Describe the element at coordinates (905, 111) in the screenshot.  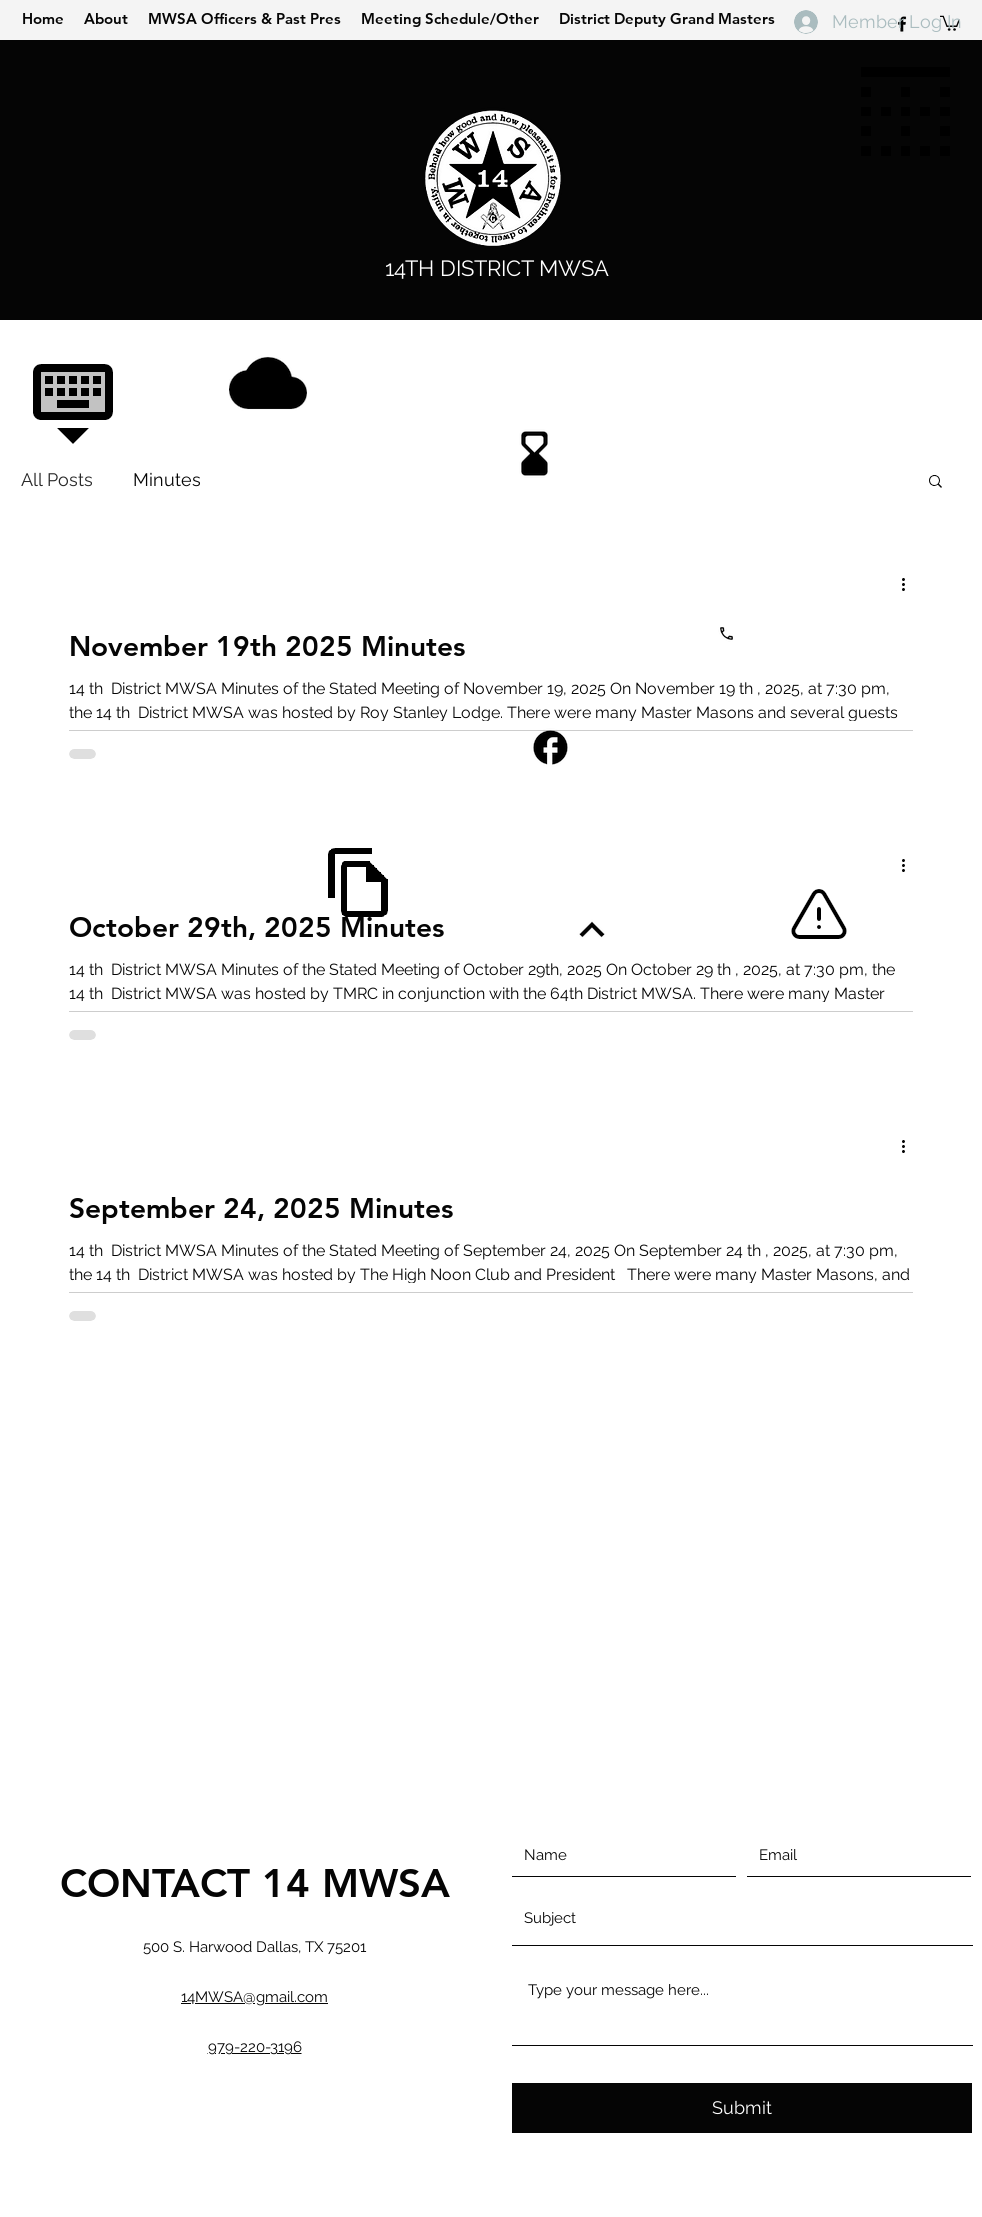
I see `apply border to top edge of cell or table` at that location.